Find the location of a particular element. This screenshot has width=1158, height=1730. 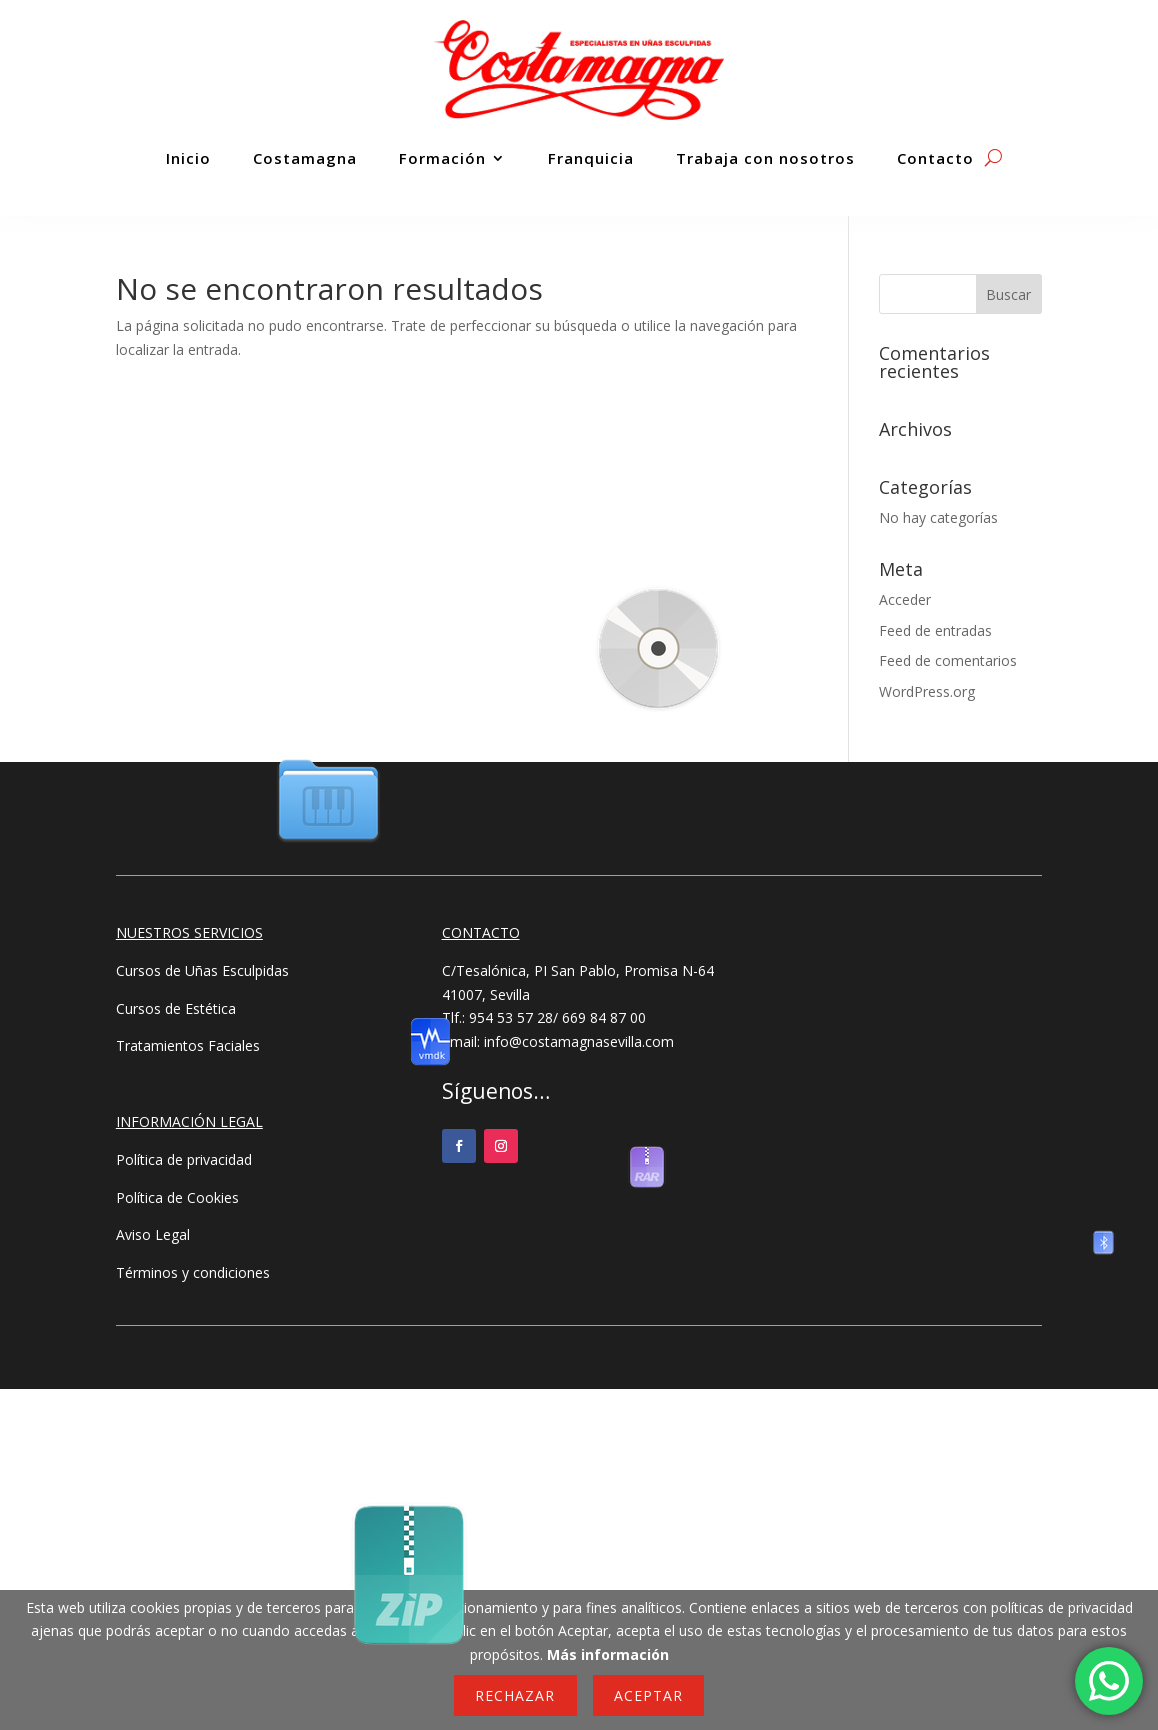

a compressed RAR archive file is located at coordinates (647, 1167).